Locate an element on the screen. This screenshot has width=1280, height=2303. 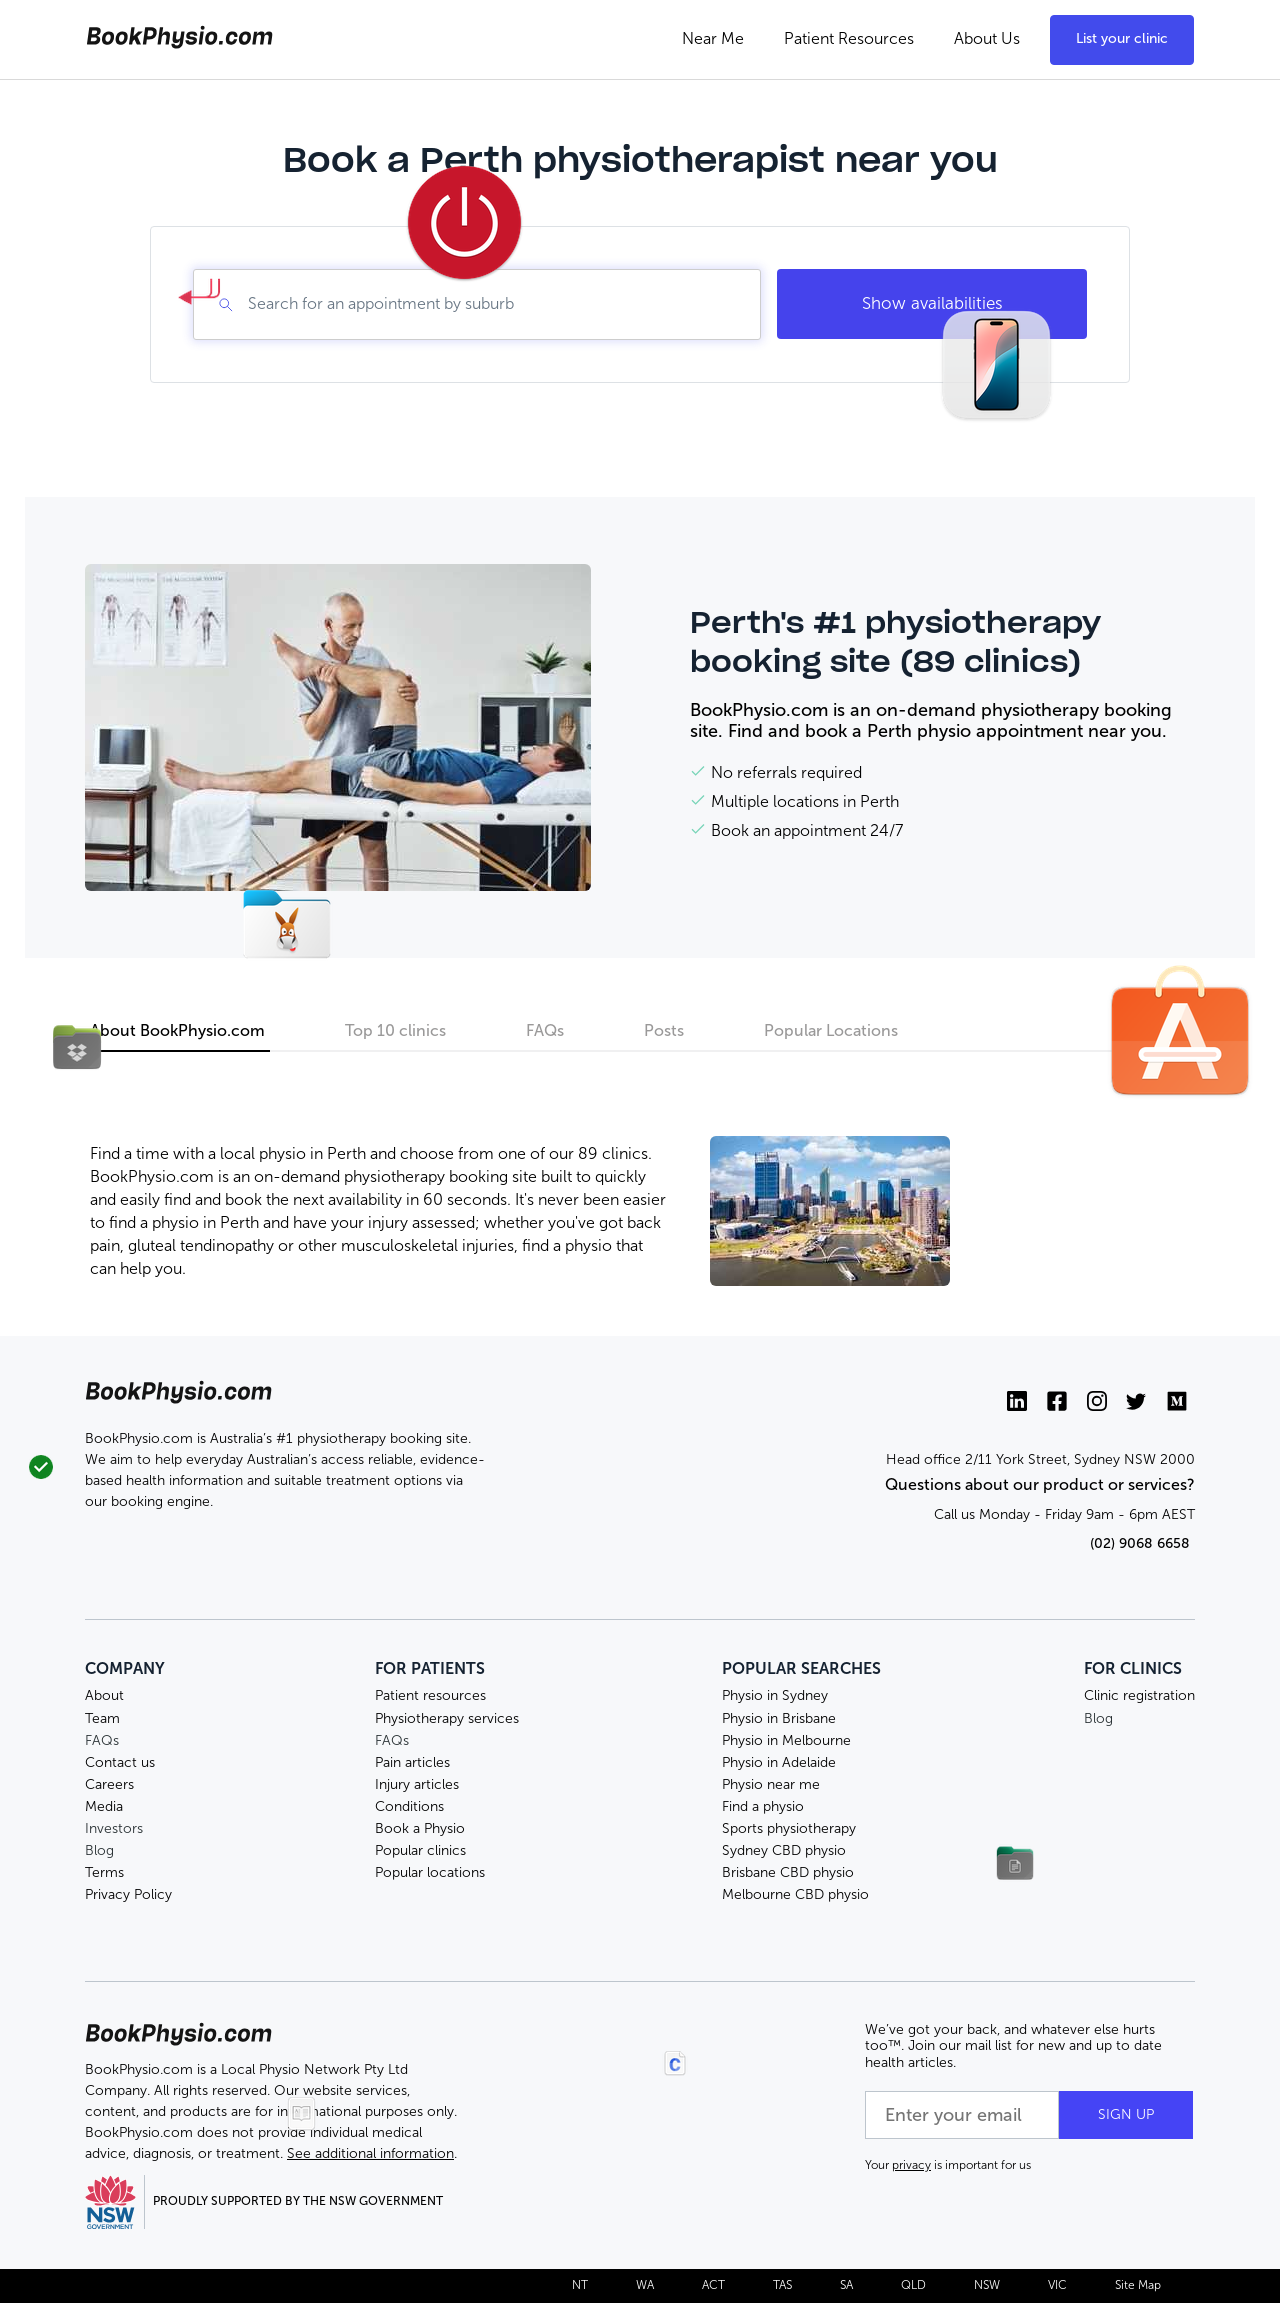
open the ubuntu software center is located at coordinates (1180, 1041).